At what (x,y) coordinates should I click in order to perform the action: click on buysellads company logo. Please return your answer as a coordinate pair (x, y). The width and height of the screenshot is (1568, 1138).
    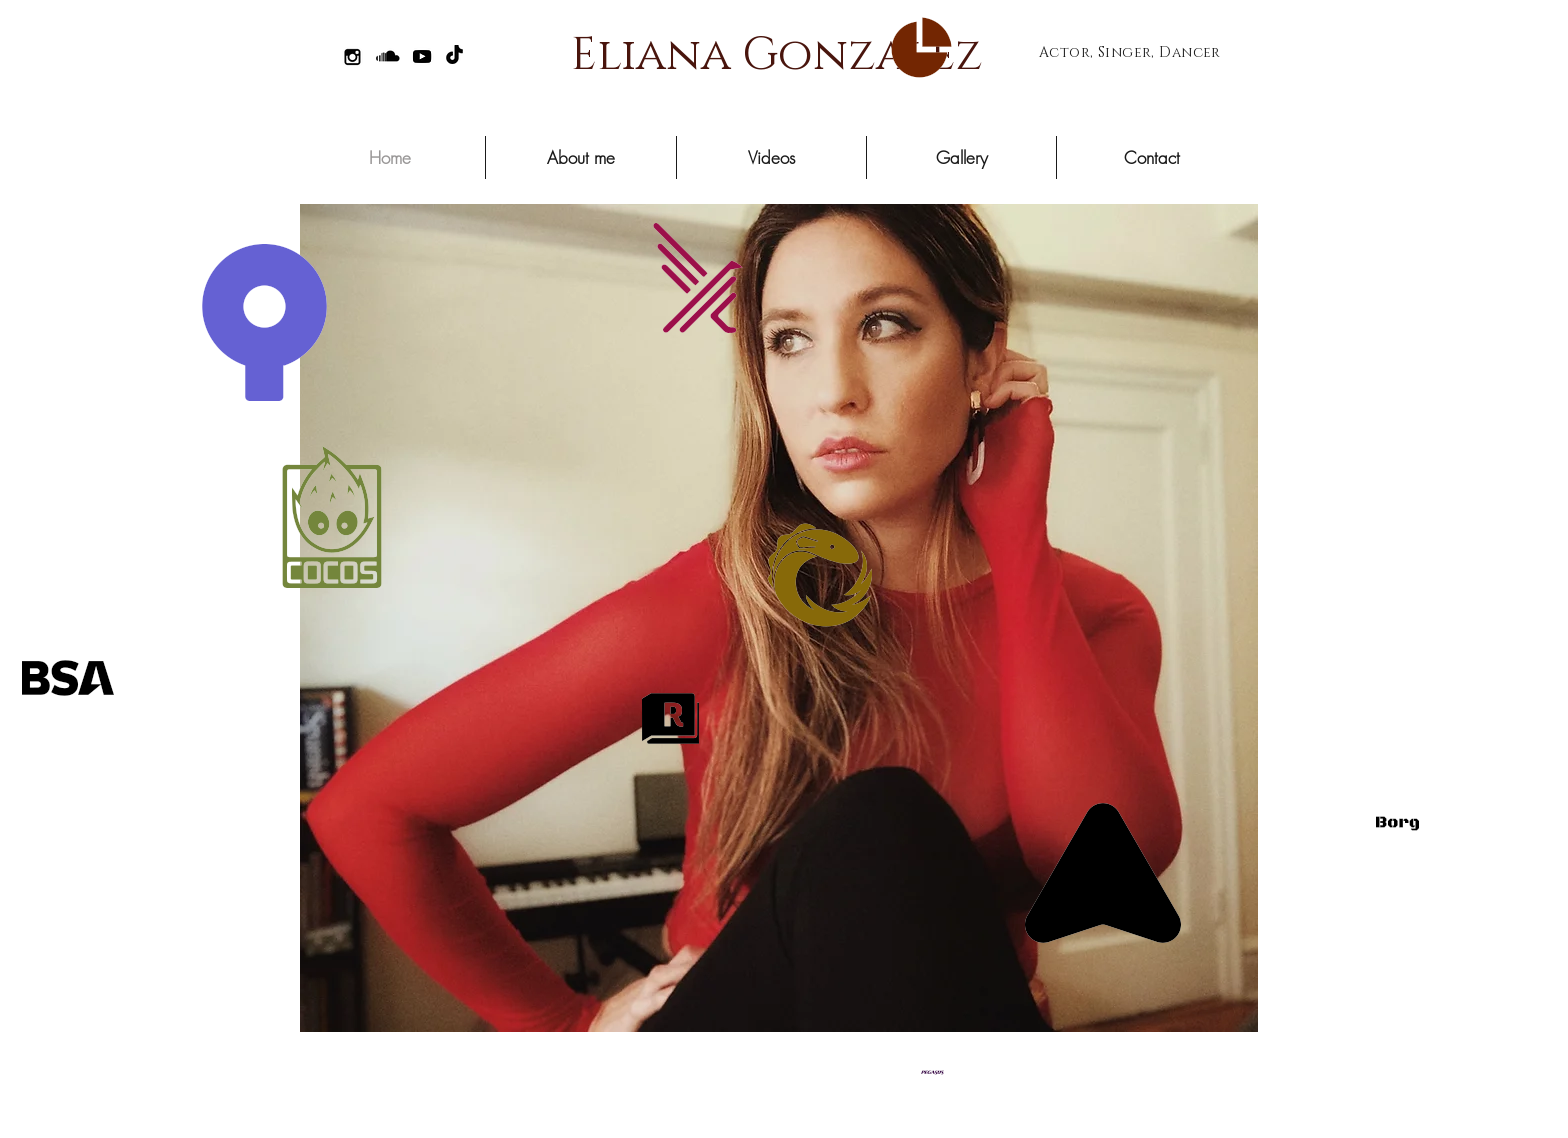
    Looking at the image, I should click on (68, 678).